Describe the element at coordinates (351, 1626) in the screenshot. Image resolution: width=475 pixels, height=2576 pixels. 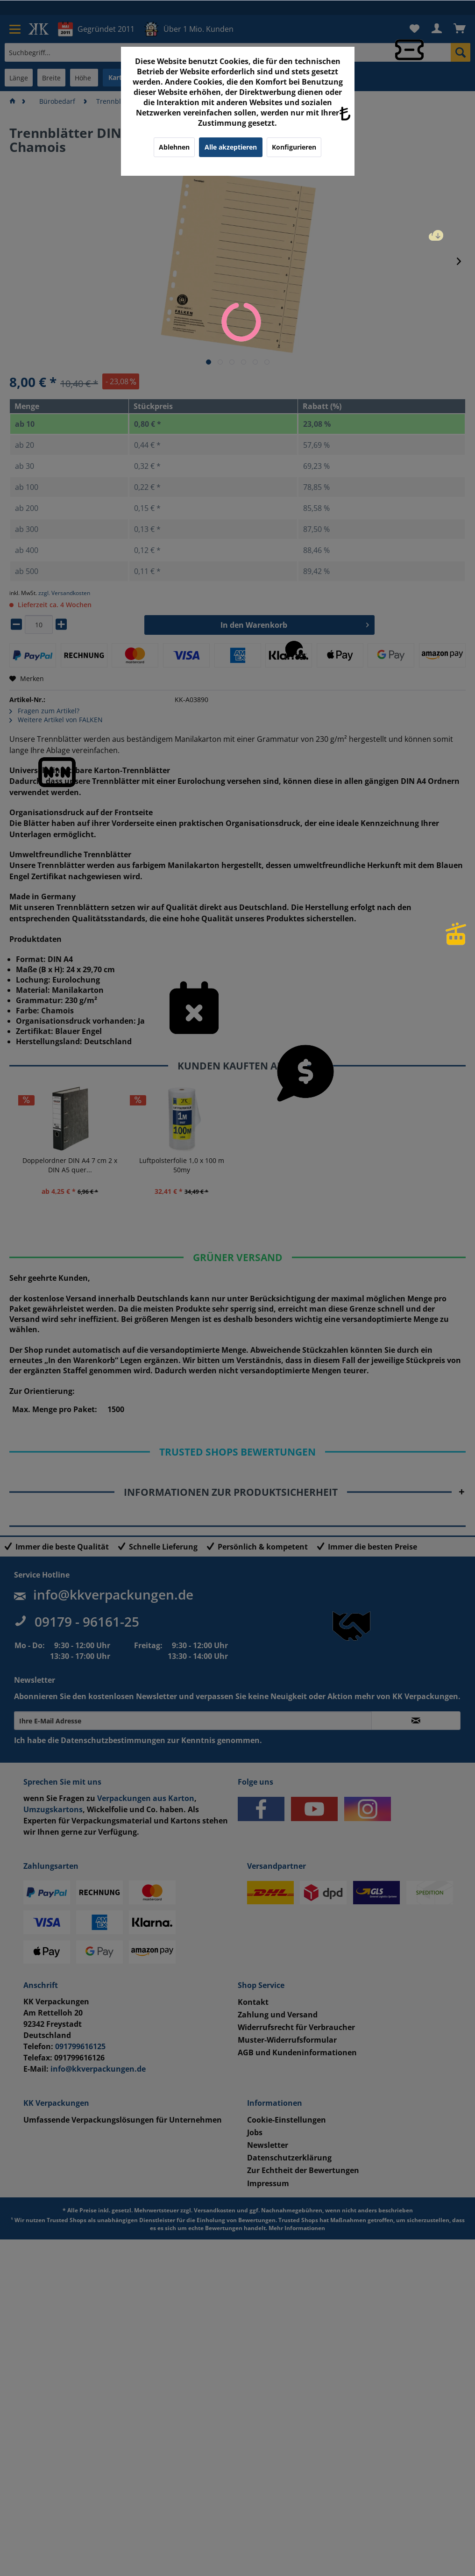
I see `initiate a partnership or collaboration` at that location.